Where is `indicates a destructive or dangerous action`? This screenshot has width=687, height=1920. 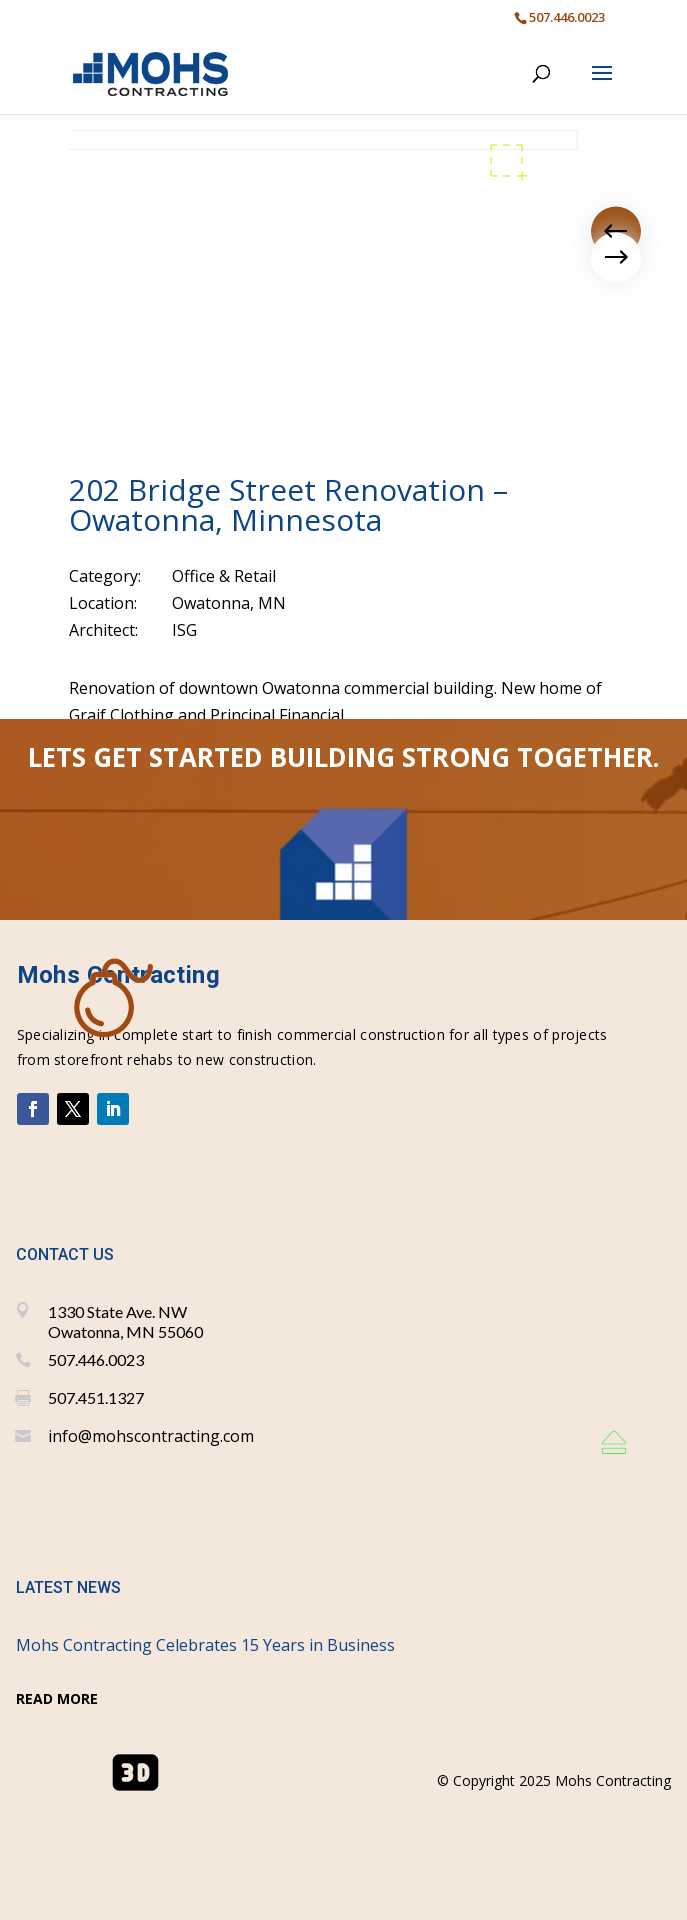 indicates a destructive or dangerous action is located at coordinates (109, 996).